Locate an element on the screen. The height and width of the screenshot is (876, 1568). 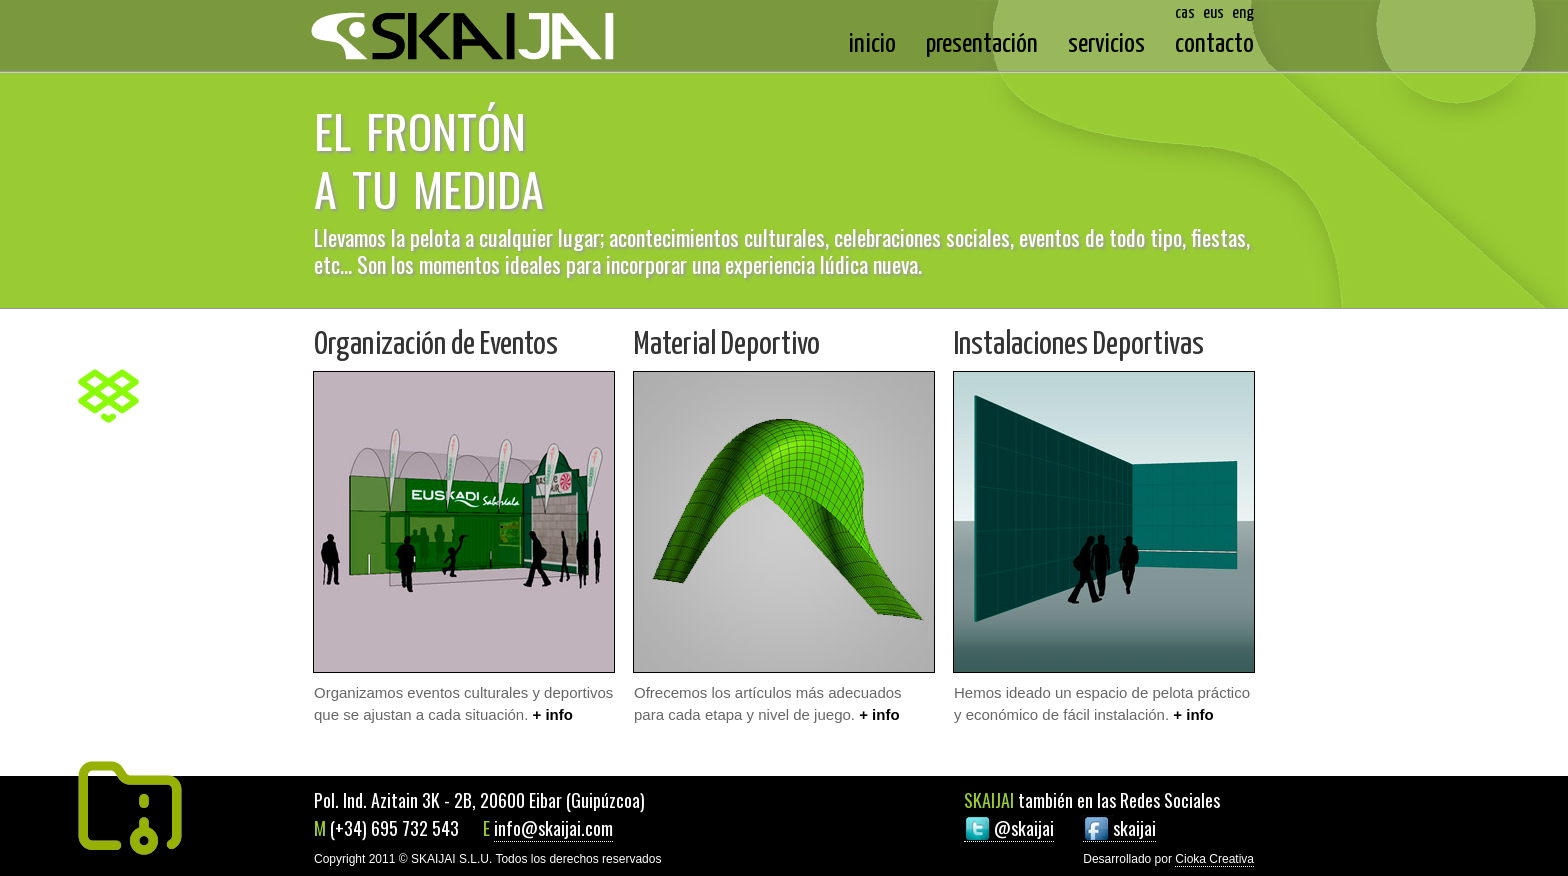
open dropbox cloud storage is located at coordinates (108, 393).